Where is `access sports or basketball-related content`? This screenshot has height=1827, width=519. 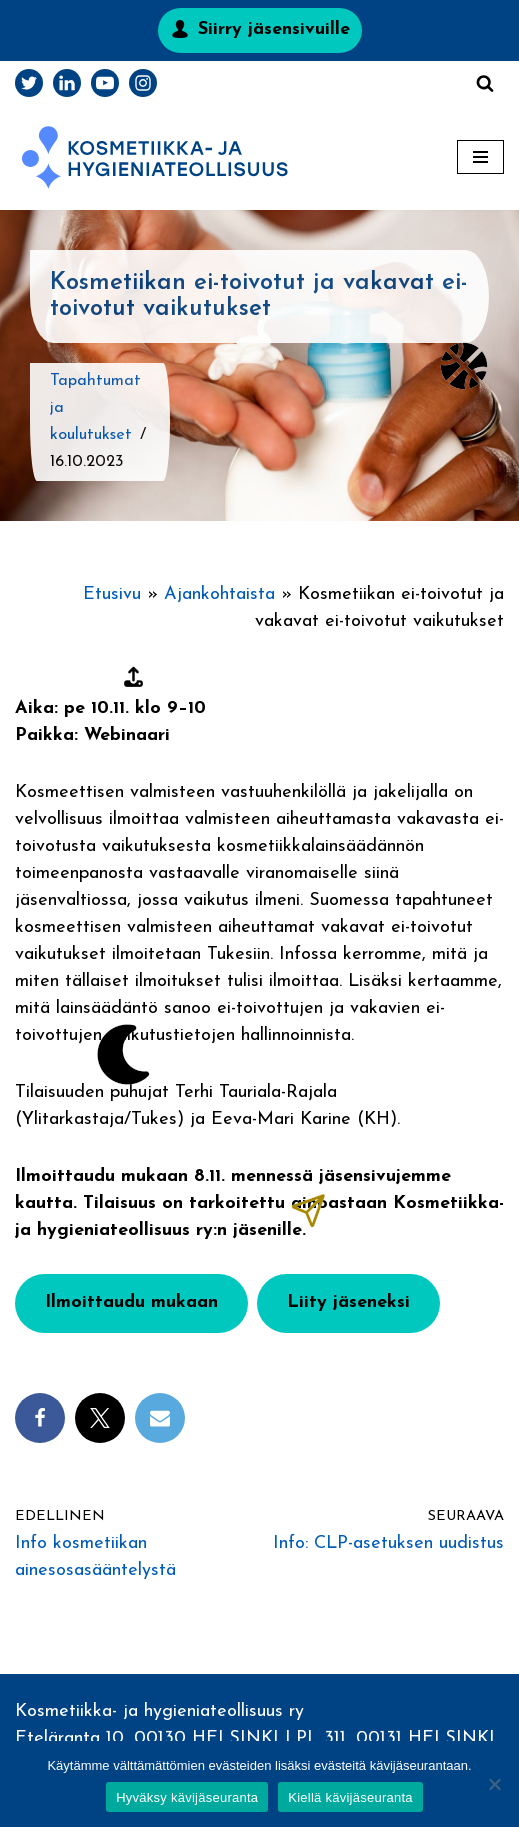 access sports or basketball-related content is located at coordinates (464, 366).